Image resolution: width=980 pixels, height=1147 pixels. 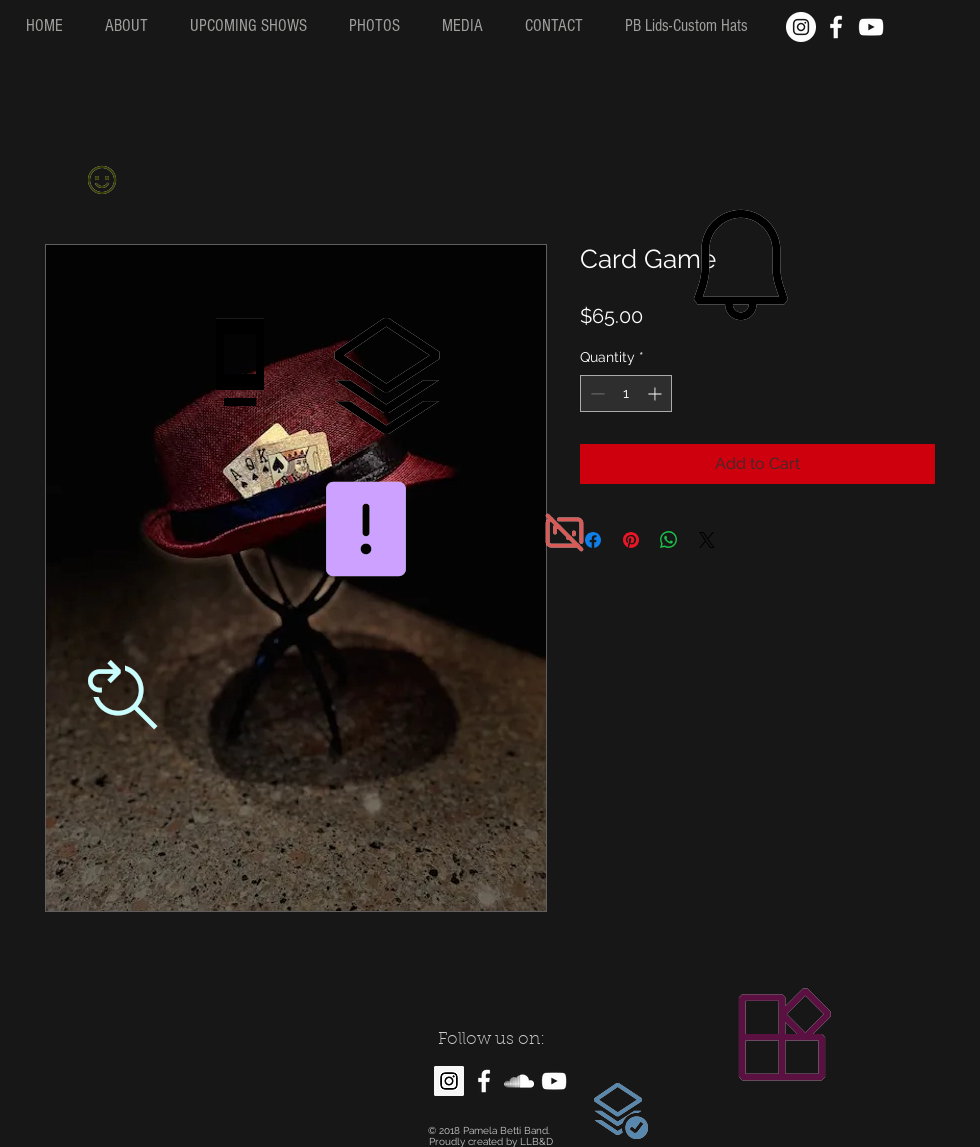 What do you see at coordinates (240, 362) in the screenshot?
I see `dock your device to a charging station` at bounding box center [240, 362].